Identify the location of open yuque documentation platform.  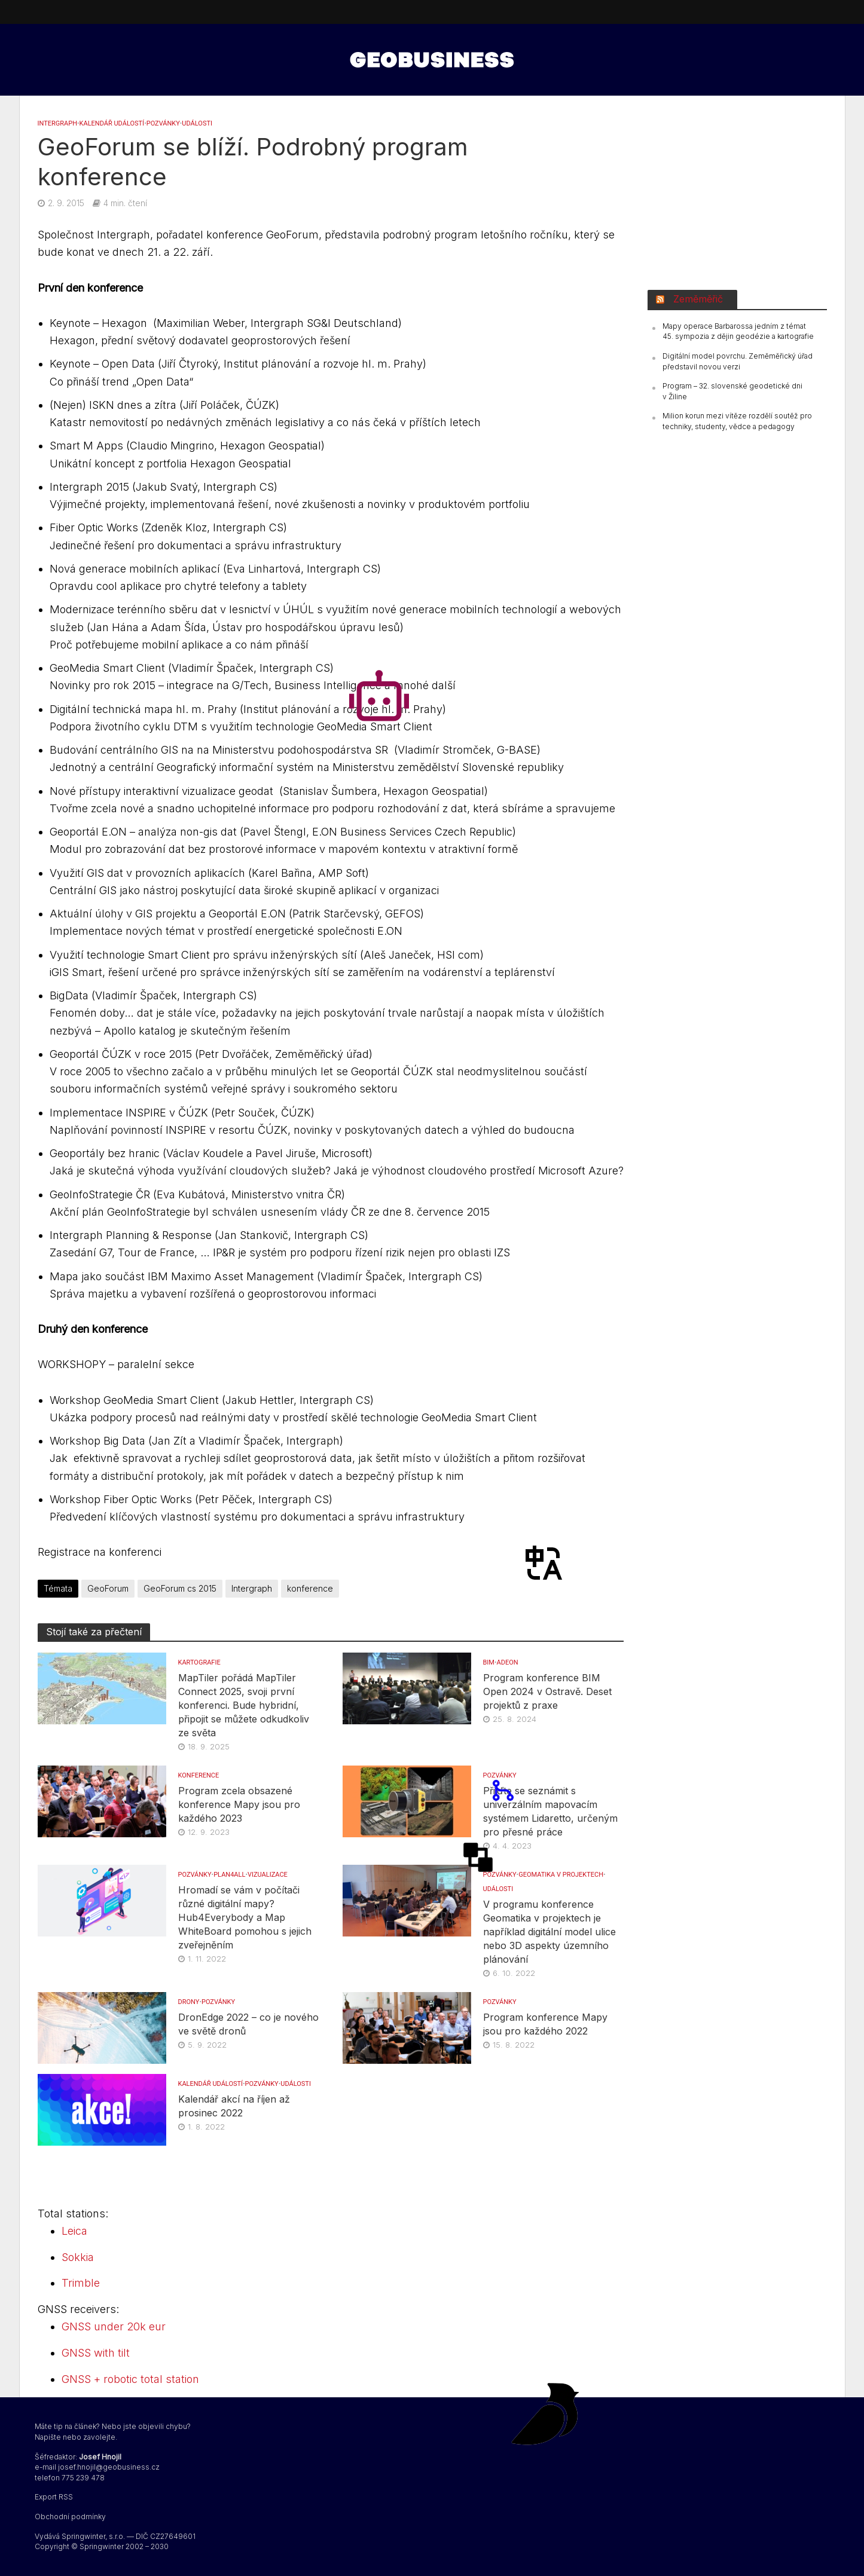
(545, 2412).